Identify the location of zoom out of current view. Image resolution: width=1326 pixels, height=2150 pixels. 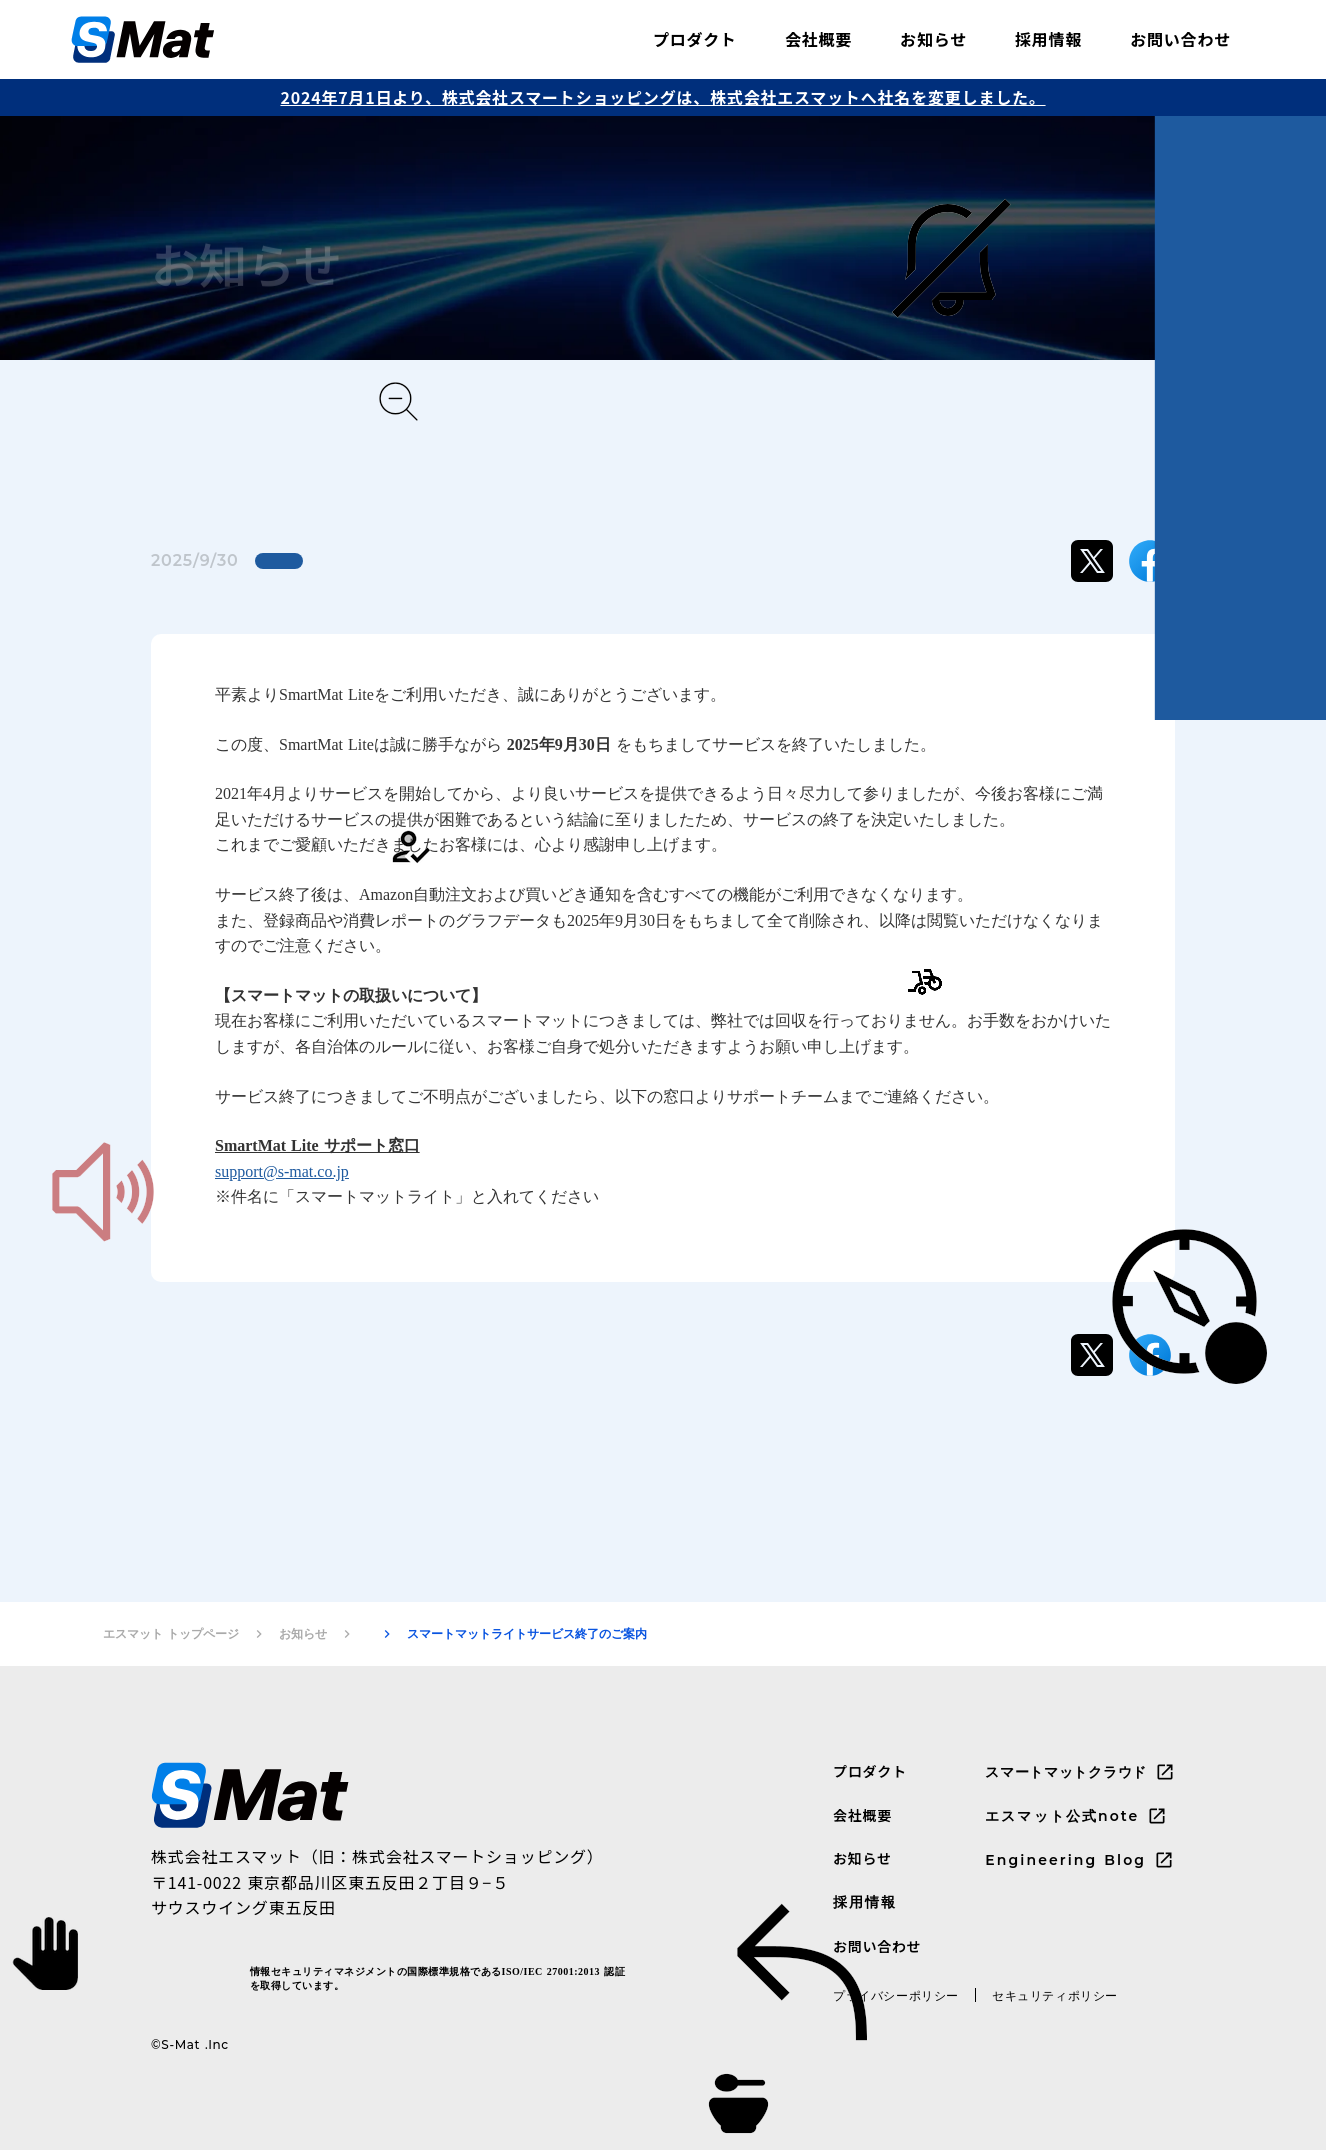
(398, 401).